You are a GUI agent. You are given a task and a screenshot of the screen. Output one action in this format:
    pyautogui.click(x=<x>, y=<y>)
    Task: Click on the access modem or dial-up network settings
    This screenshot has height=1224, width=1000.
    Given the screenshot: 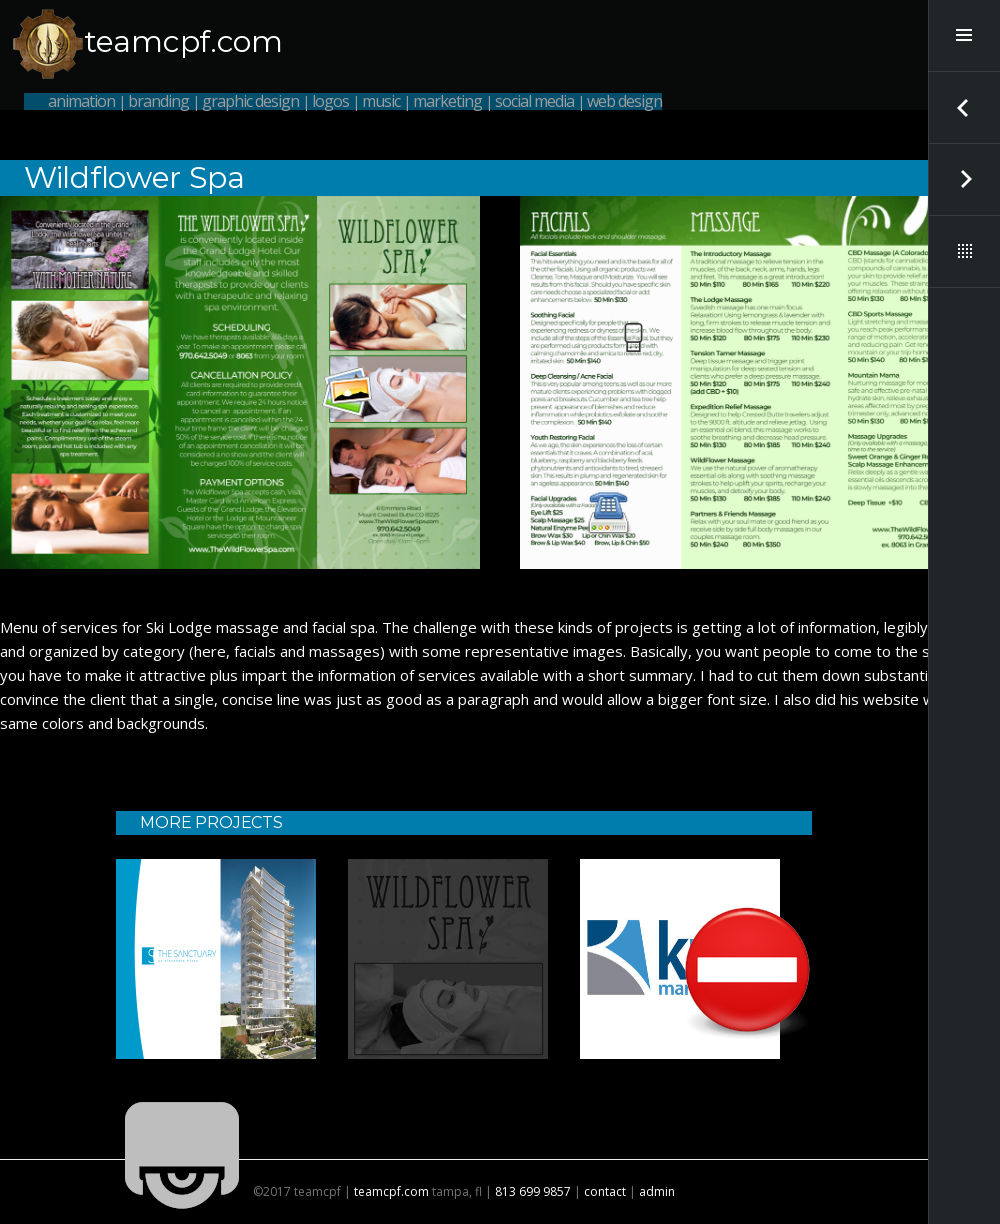 What is the action you would take?
    pyautogui.click(x=608, y=514)
    